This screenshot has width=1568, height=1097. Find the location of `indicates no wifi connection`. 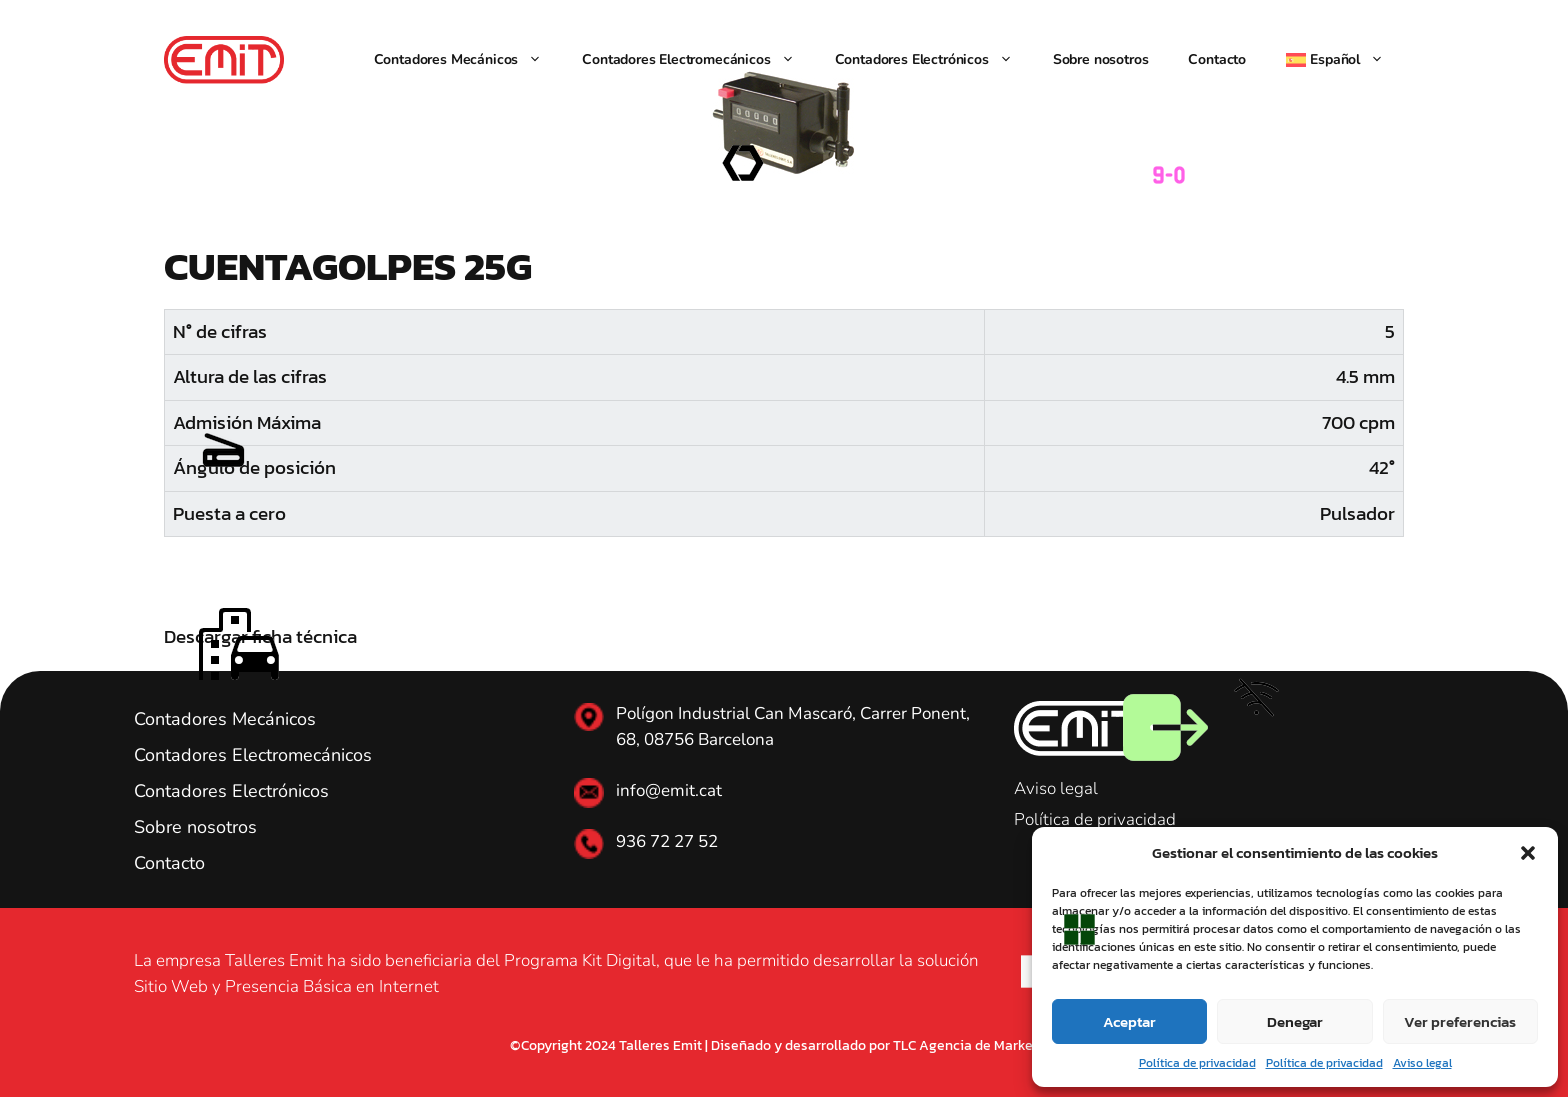

indicates no wifi connection is located at coordinates (1256, 697).